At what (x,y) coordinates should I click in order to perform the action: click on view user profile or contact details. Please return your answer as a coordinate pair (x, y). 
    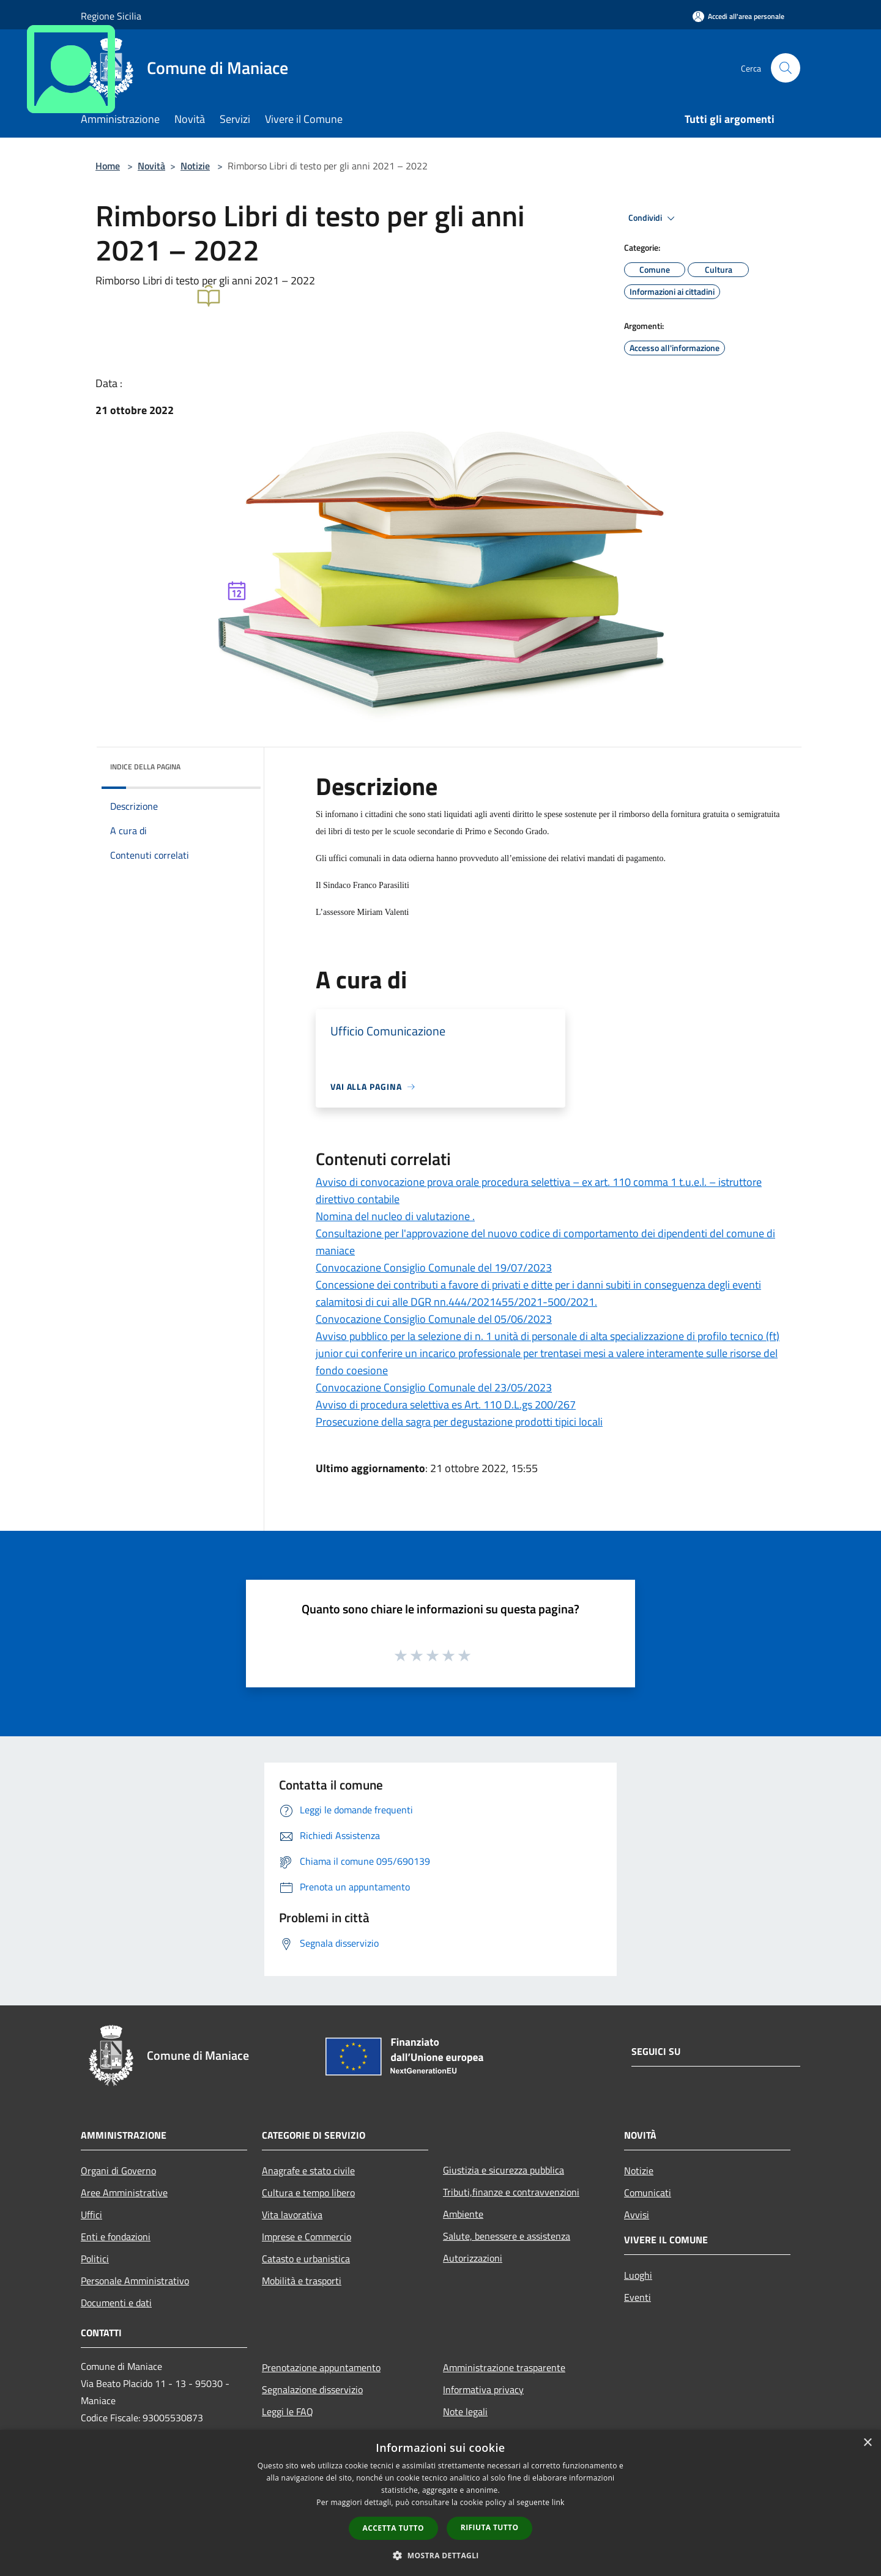
    Looking at the image, I should click on (209, 295).